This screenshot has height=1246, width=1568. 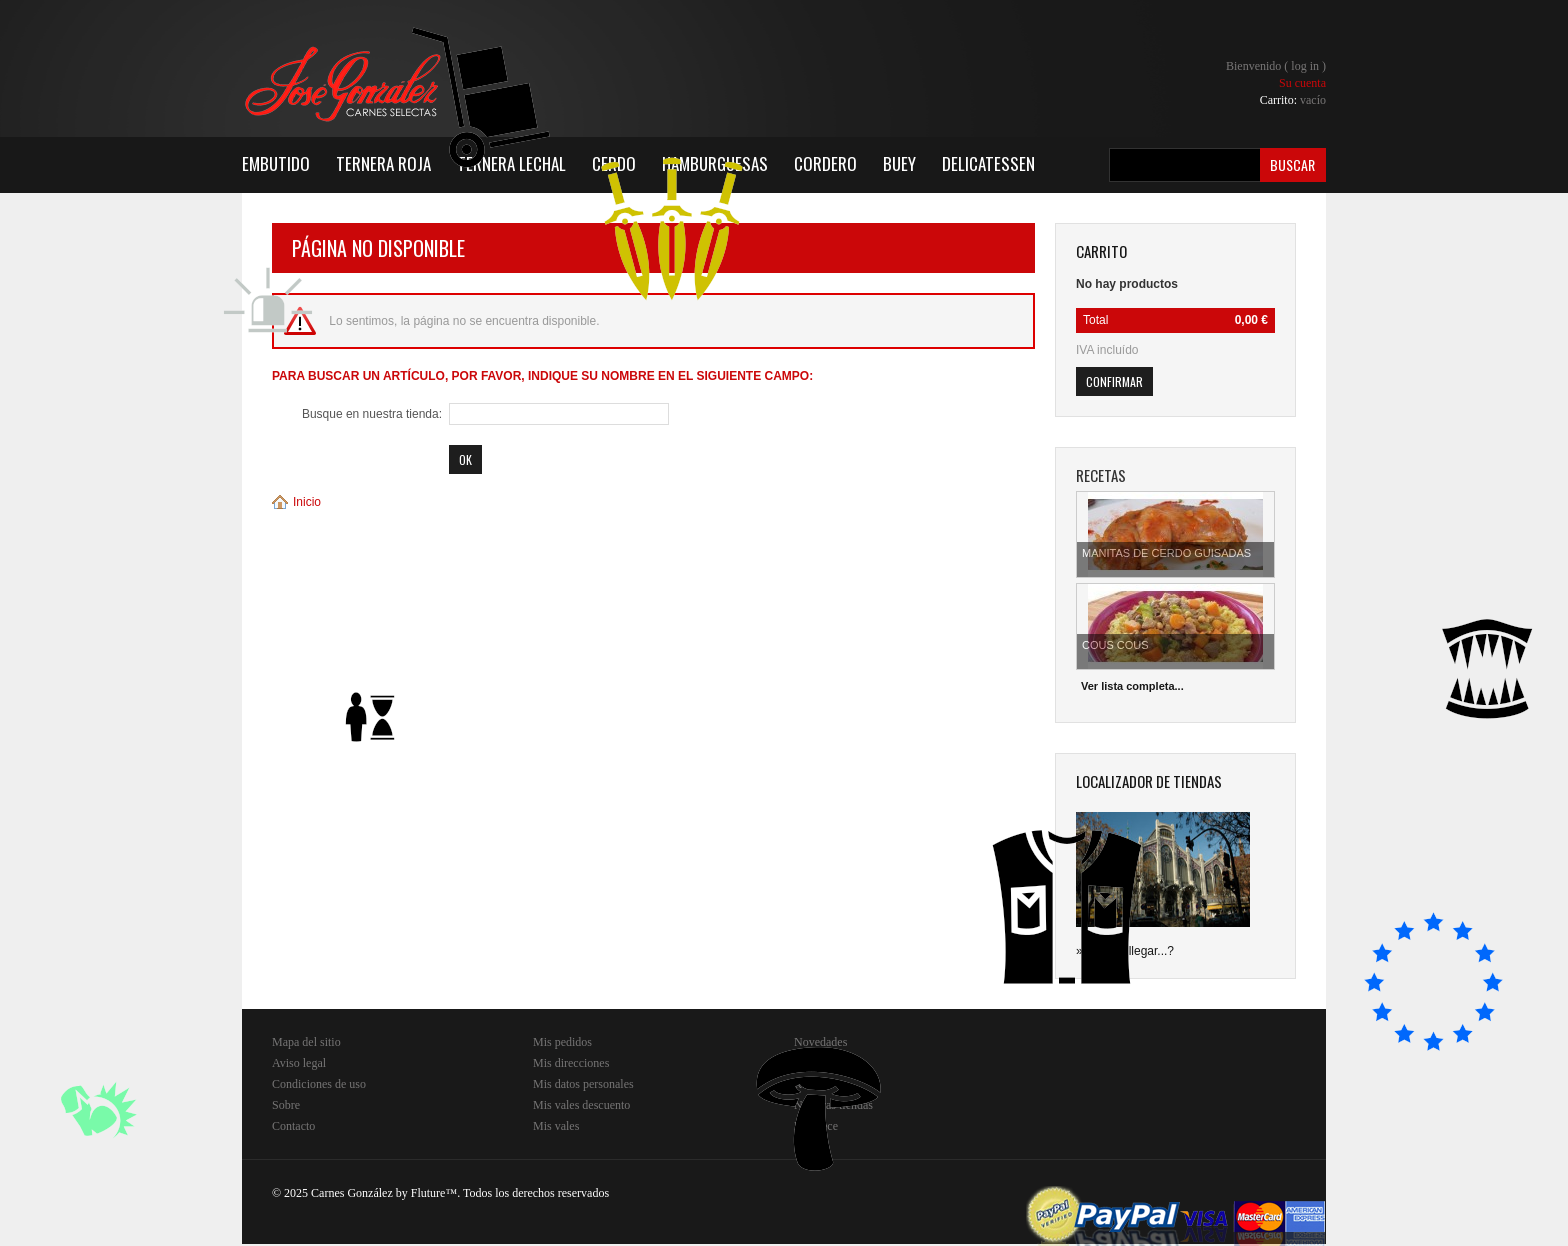 What do you see at coordinates (1488, 668) in the screenshot?
I see `select a monster or creature character` at bounding box center [1488, 668].